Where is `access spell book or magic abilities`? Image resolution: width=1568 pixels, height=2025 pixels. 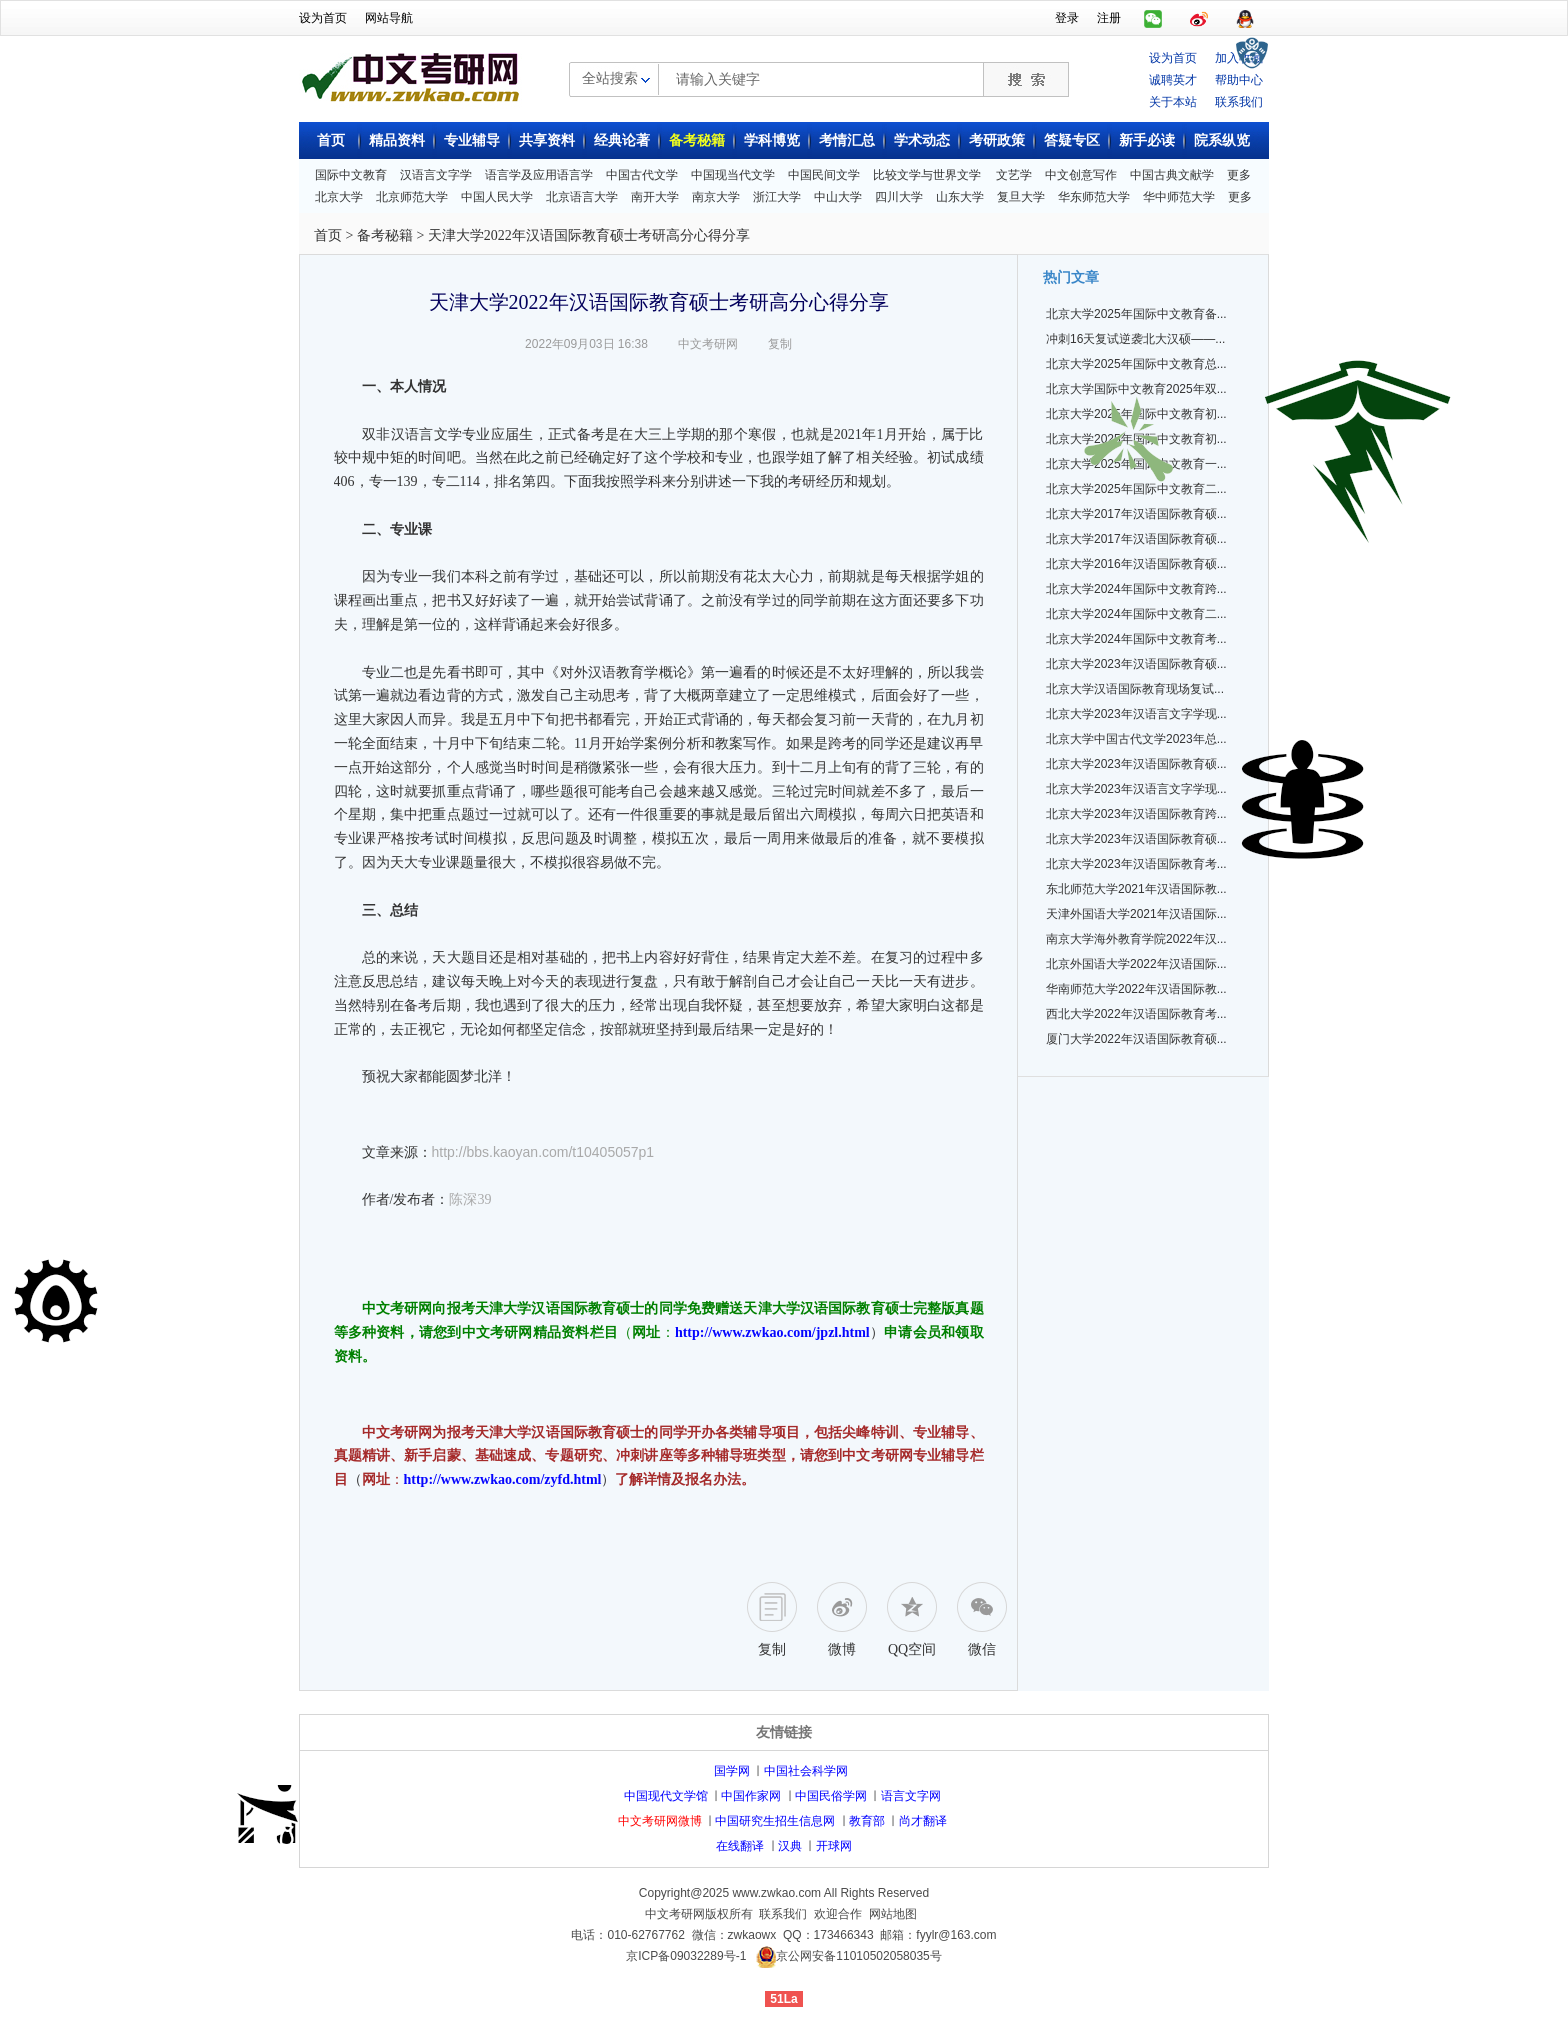 access spell book or magic abilities is located at coordinates (1358, 449).